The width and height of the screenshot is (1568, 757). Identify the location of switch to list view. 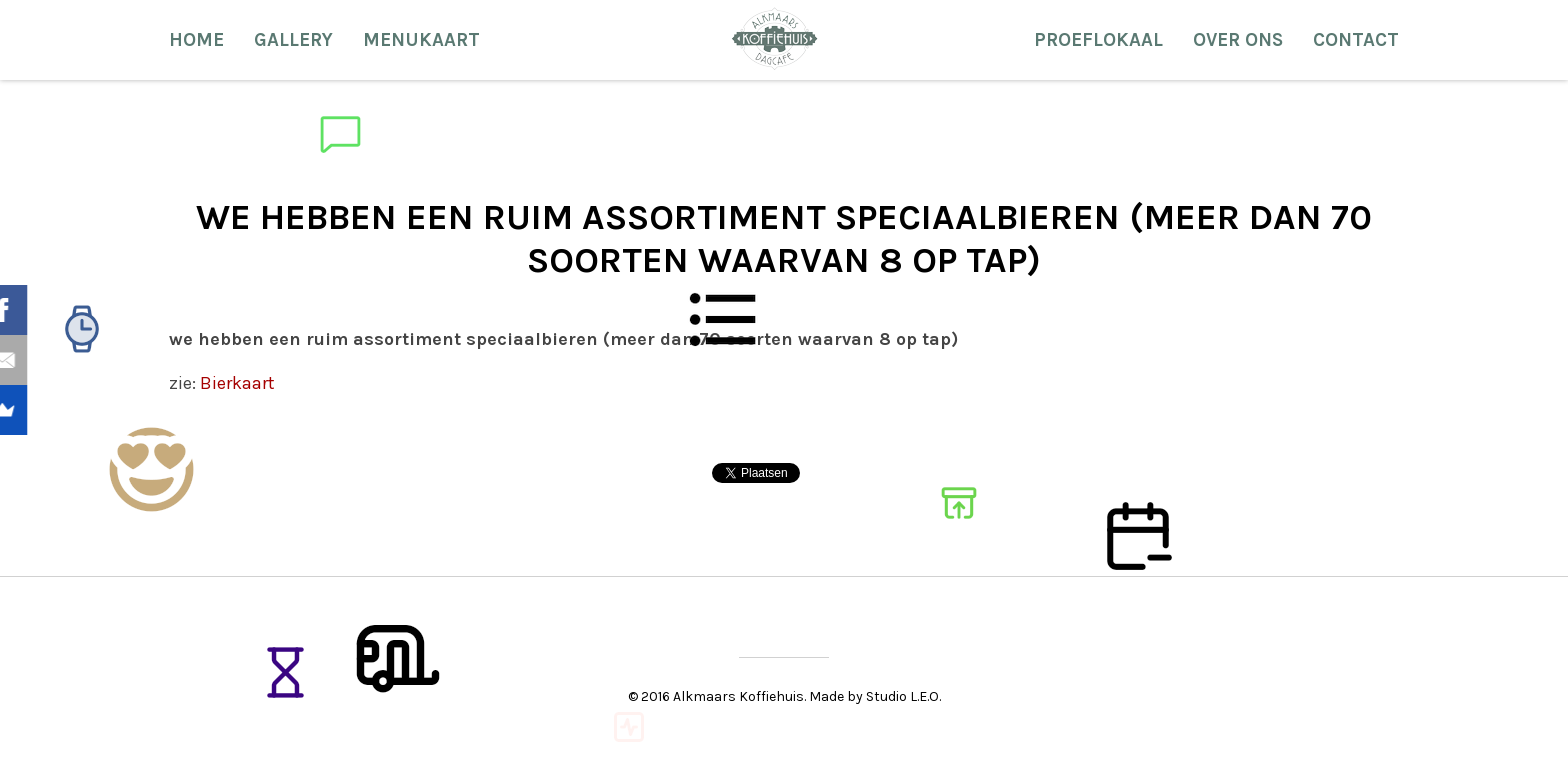
(723, 319).